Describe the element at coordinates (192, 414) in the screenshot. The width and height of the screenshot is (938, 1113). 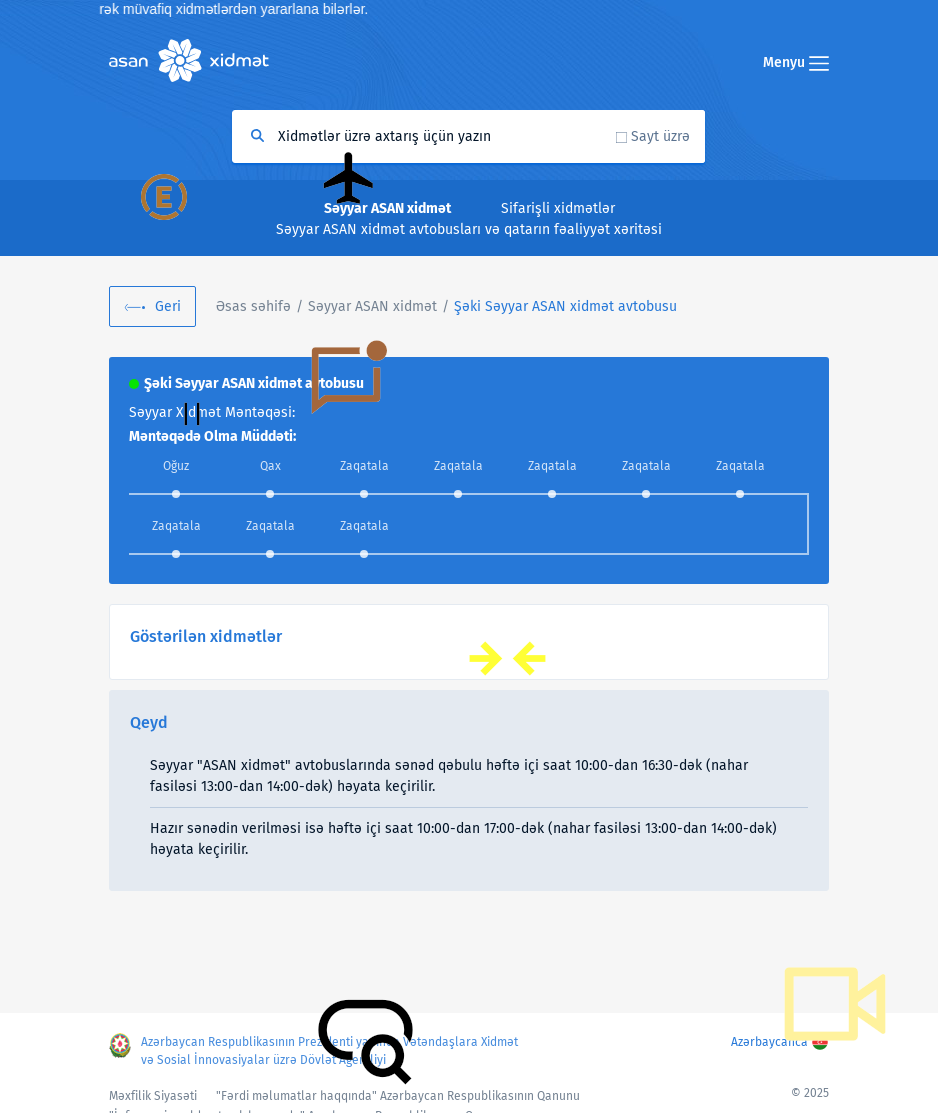
I see `pause media playback` at that location.